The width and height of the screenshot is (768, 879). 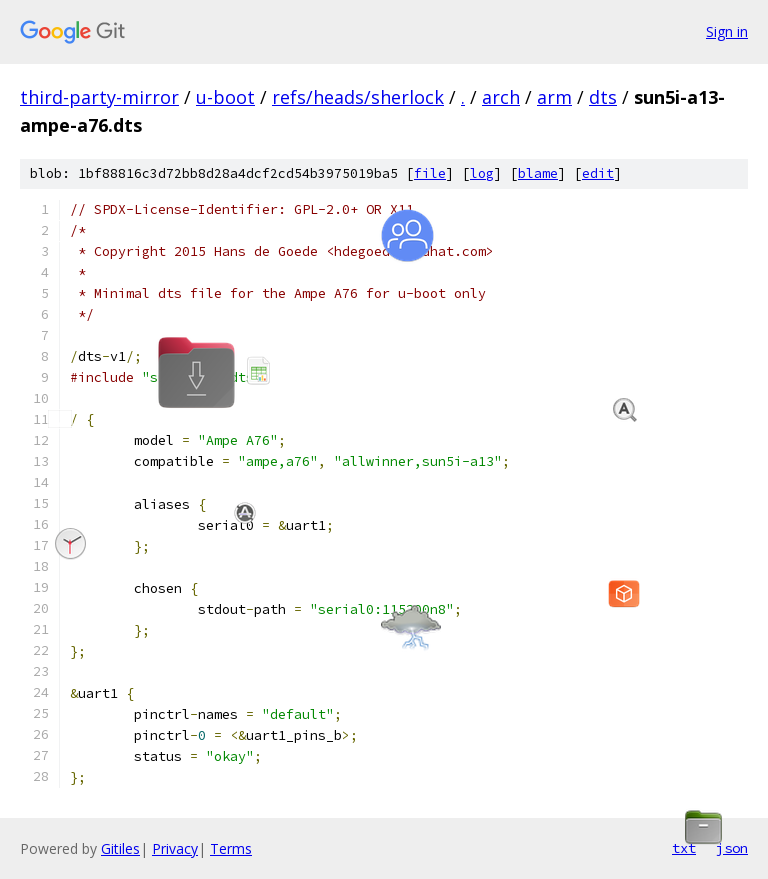 I want to click on search for files or documents, so click(x=625, y=410).